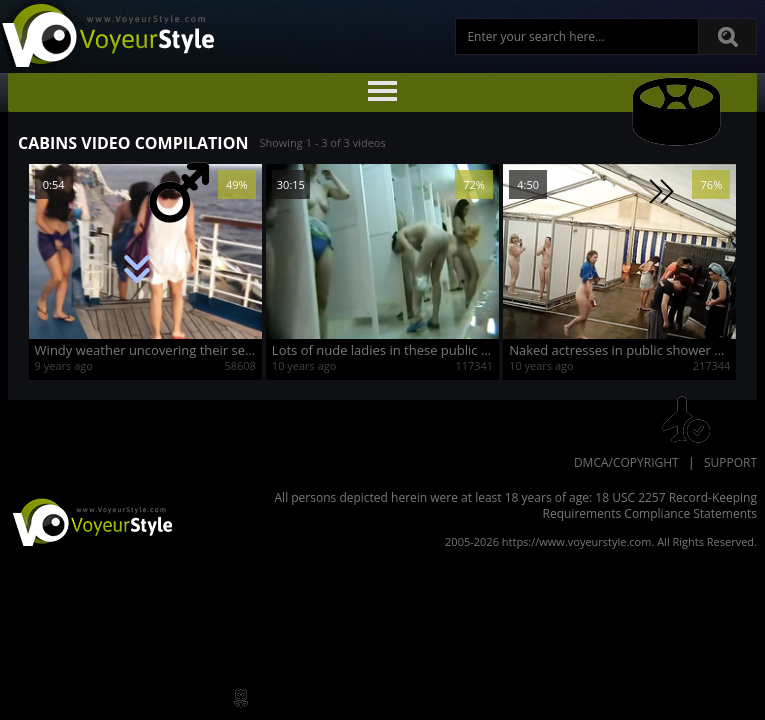 The width and height of the screenshot is (765, 720). What do you see at coordinates (137, 268) in the screenshot?
I see `scroll down or view more content` at bounding box center [137, 268].